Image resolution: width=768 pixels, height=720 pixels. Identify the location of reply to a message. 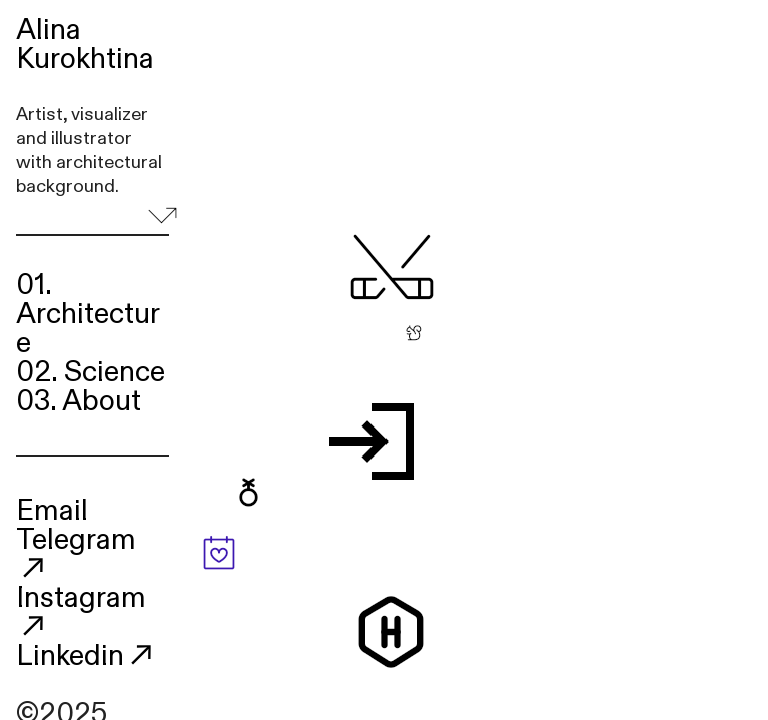
(162, 214).